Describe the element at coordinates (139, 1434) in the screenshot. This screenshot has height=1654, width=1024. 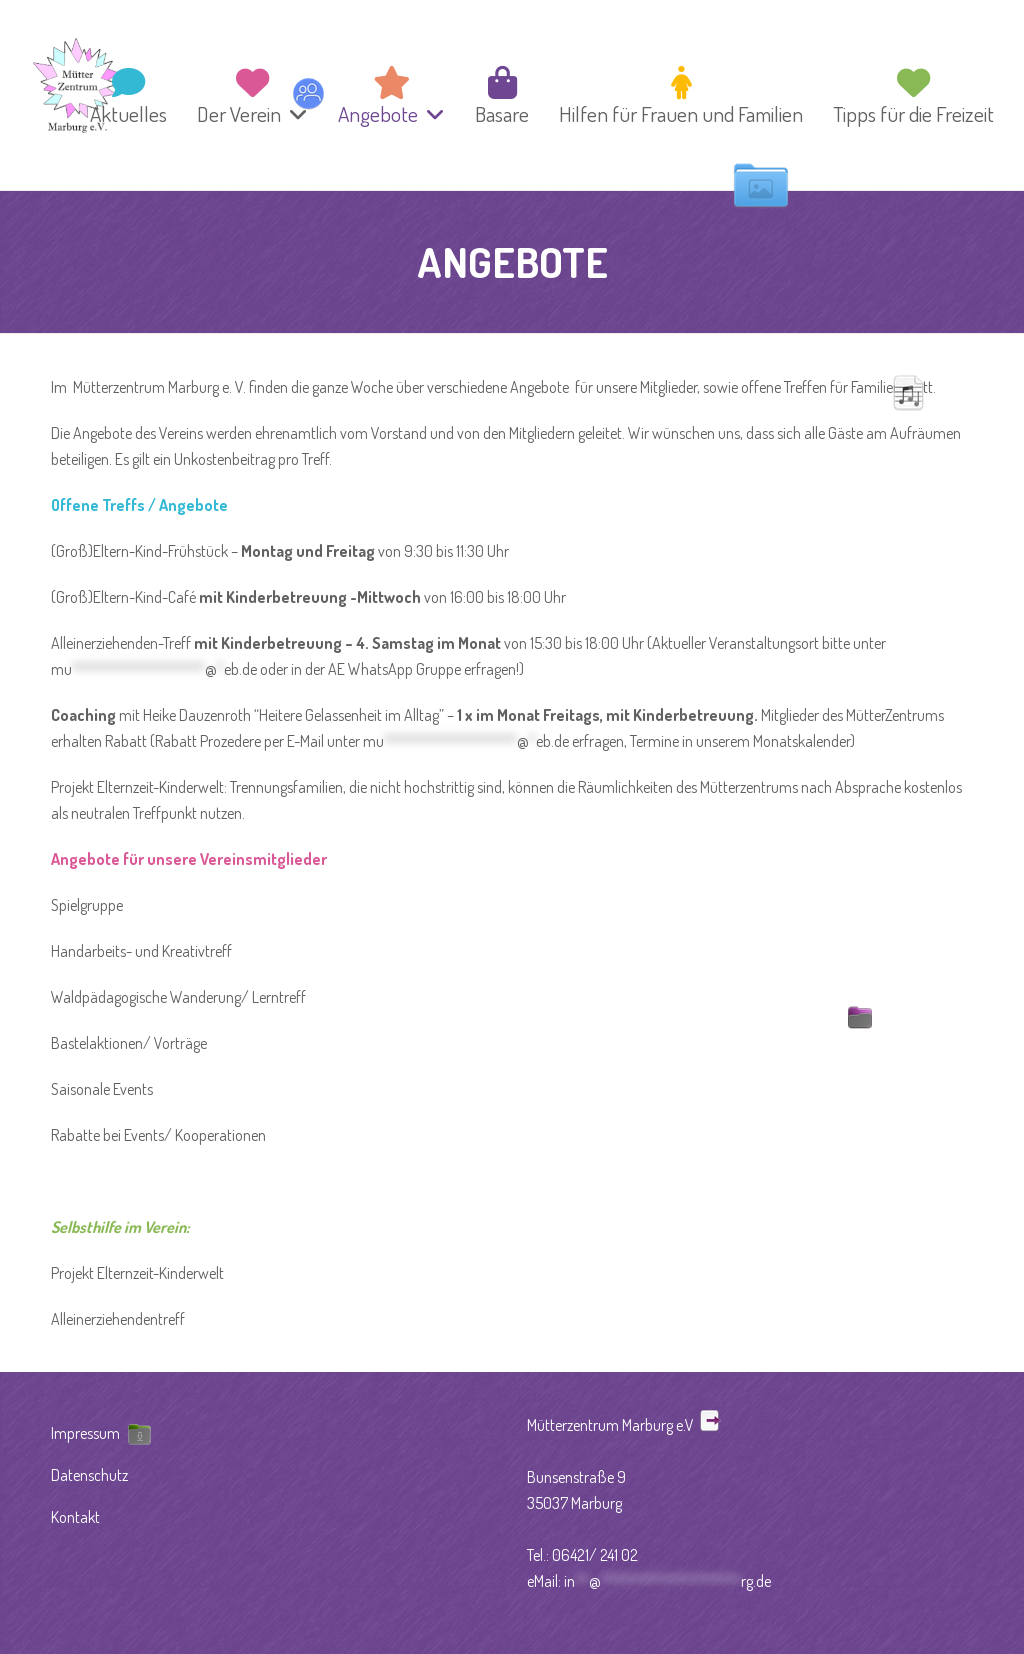
I see `open downloads folder` at that location.